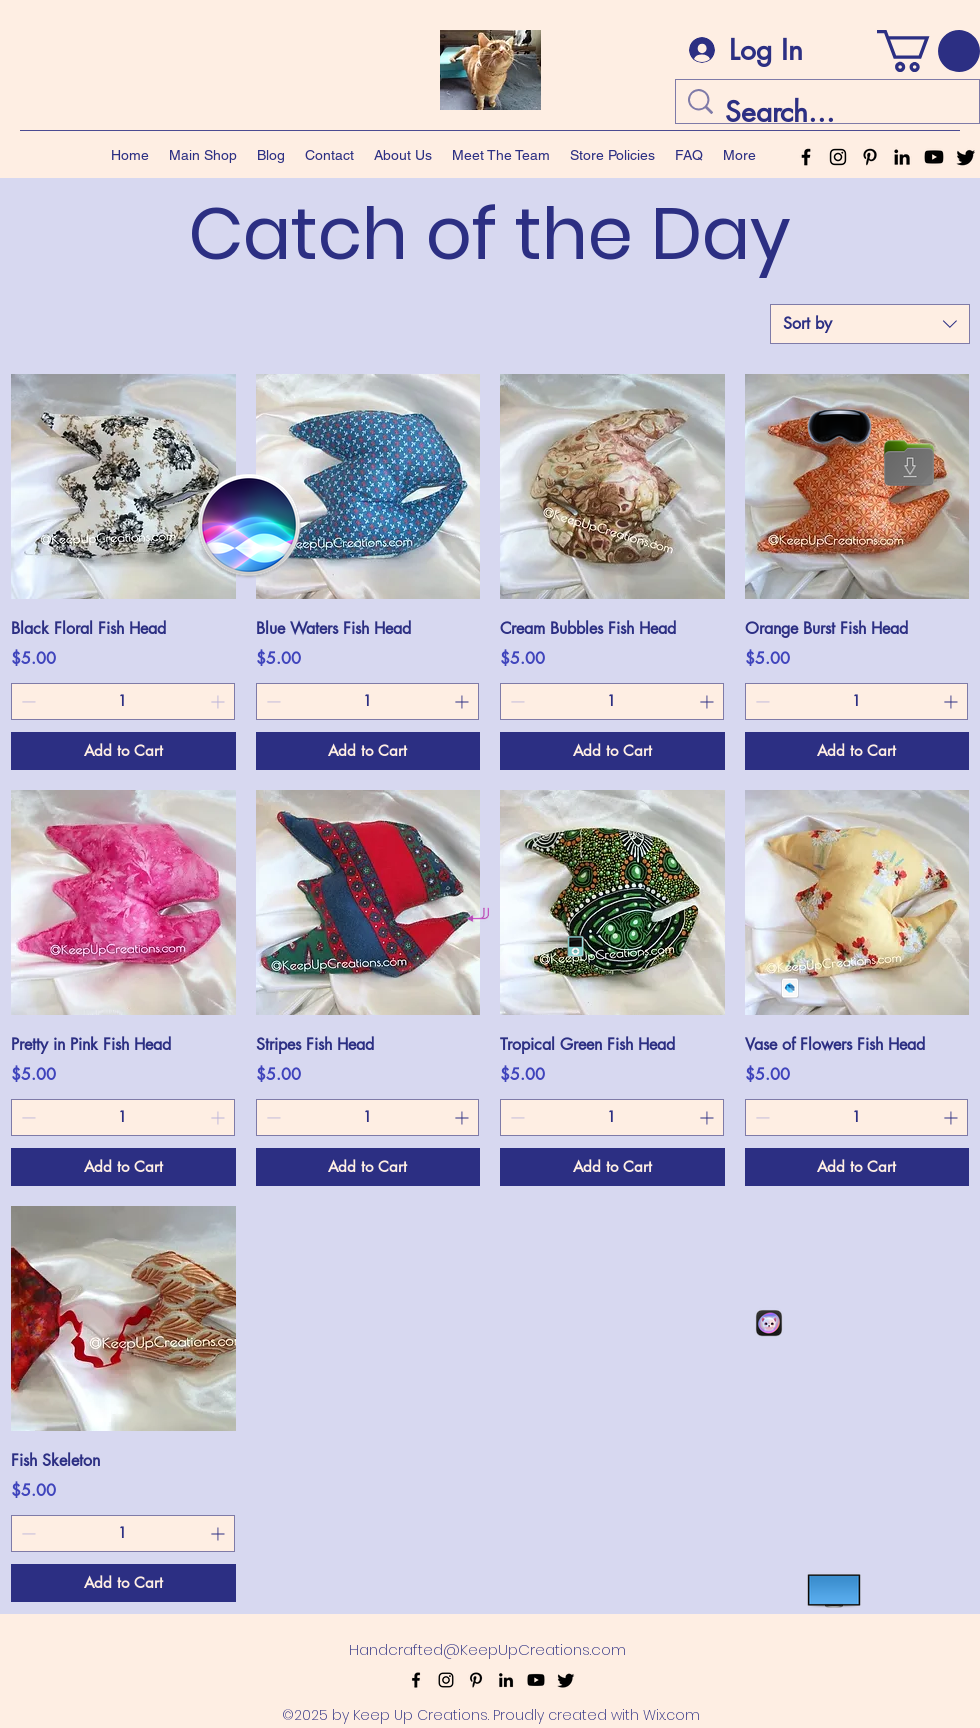 The image size is (980, 1728). I want to click on apple vision pro headset device icon, so click(839, 426).